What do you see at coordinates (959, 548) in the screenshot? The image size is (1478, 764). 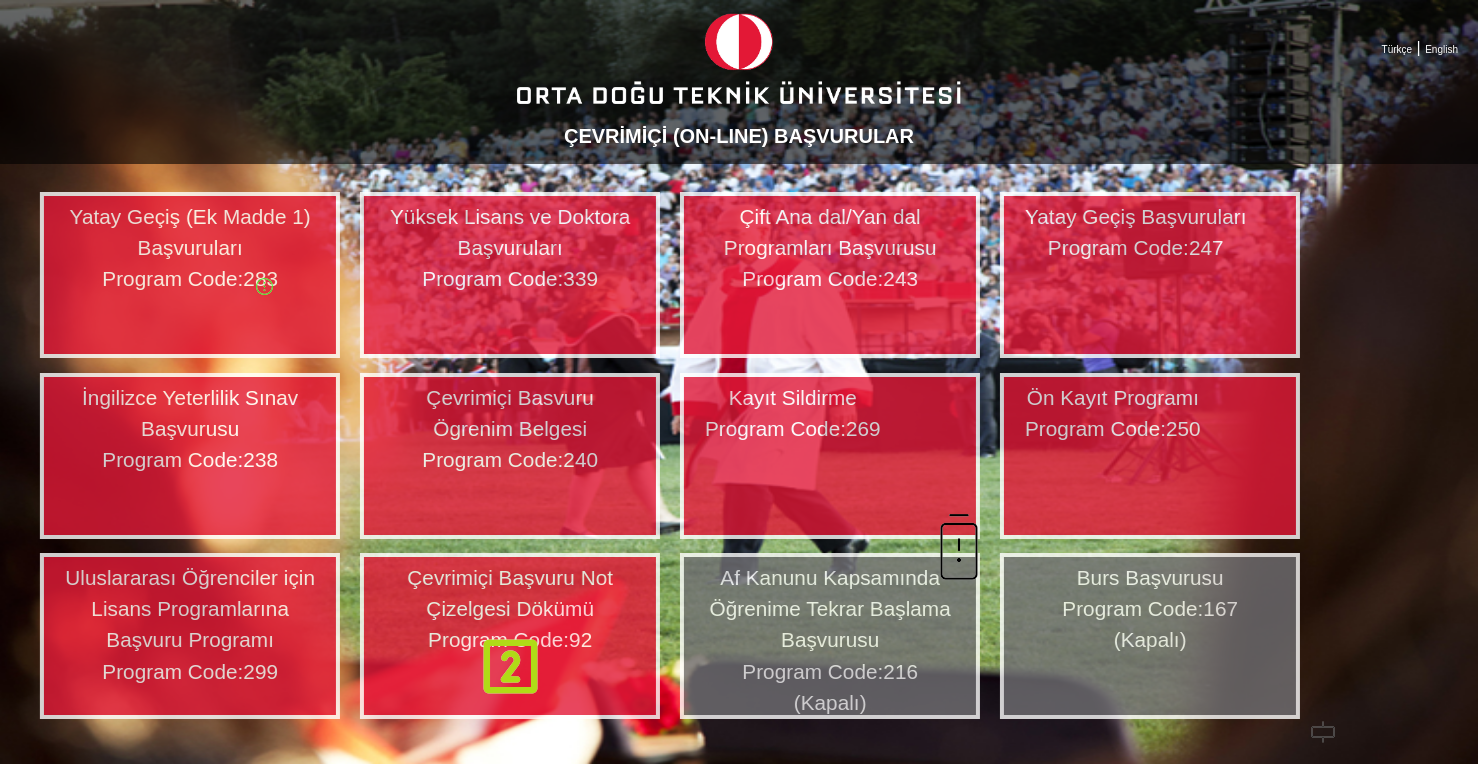 I see `indicates low battery warning` at bounding box center [959, 548].